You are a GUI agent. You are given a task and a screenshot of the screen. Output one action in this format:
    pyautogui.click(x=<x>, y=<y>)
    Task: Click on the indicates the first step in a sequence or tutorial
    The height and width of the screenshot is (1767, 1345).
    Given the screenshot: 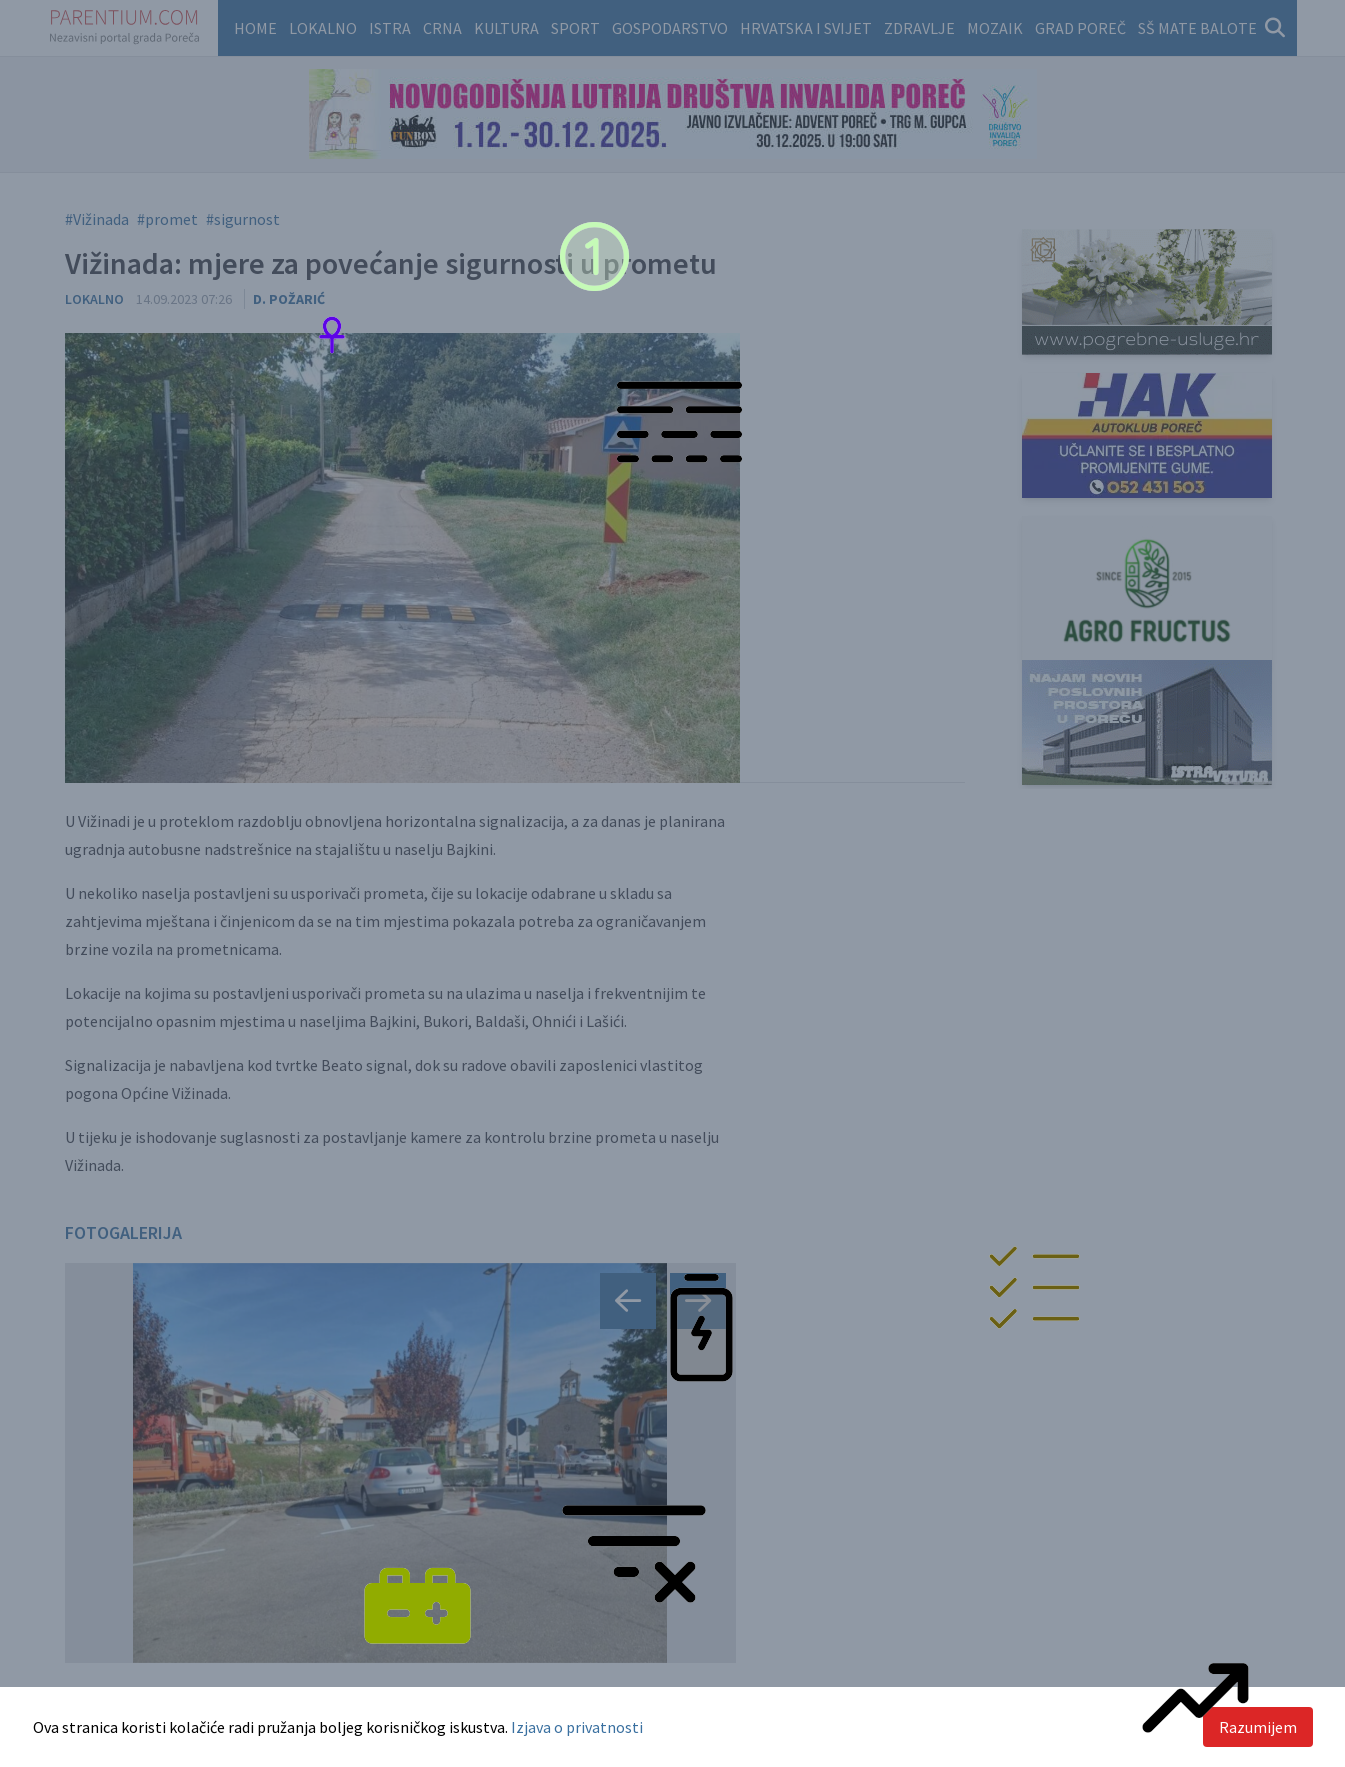 What is the action you would take?
    pyautogui.click(x=594, y=256)
    